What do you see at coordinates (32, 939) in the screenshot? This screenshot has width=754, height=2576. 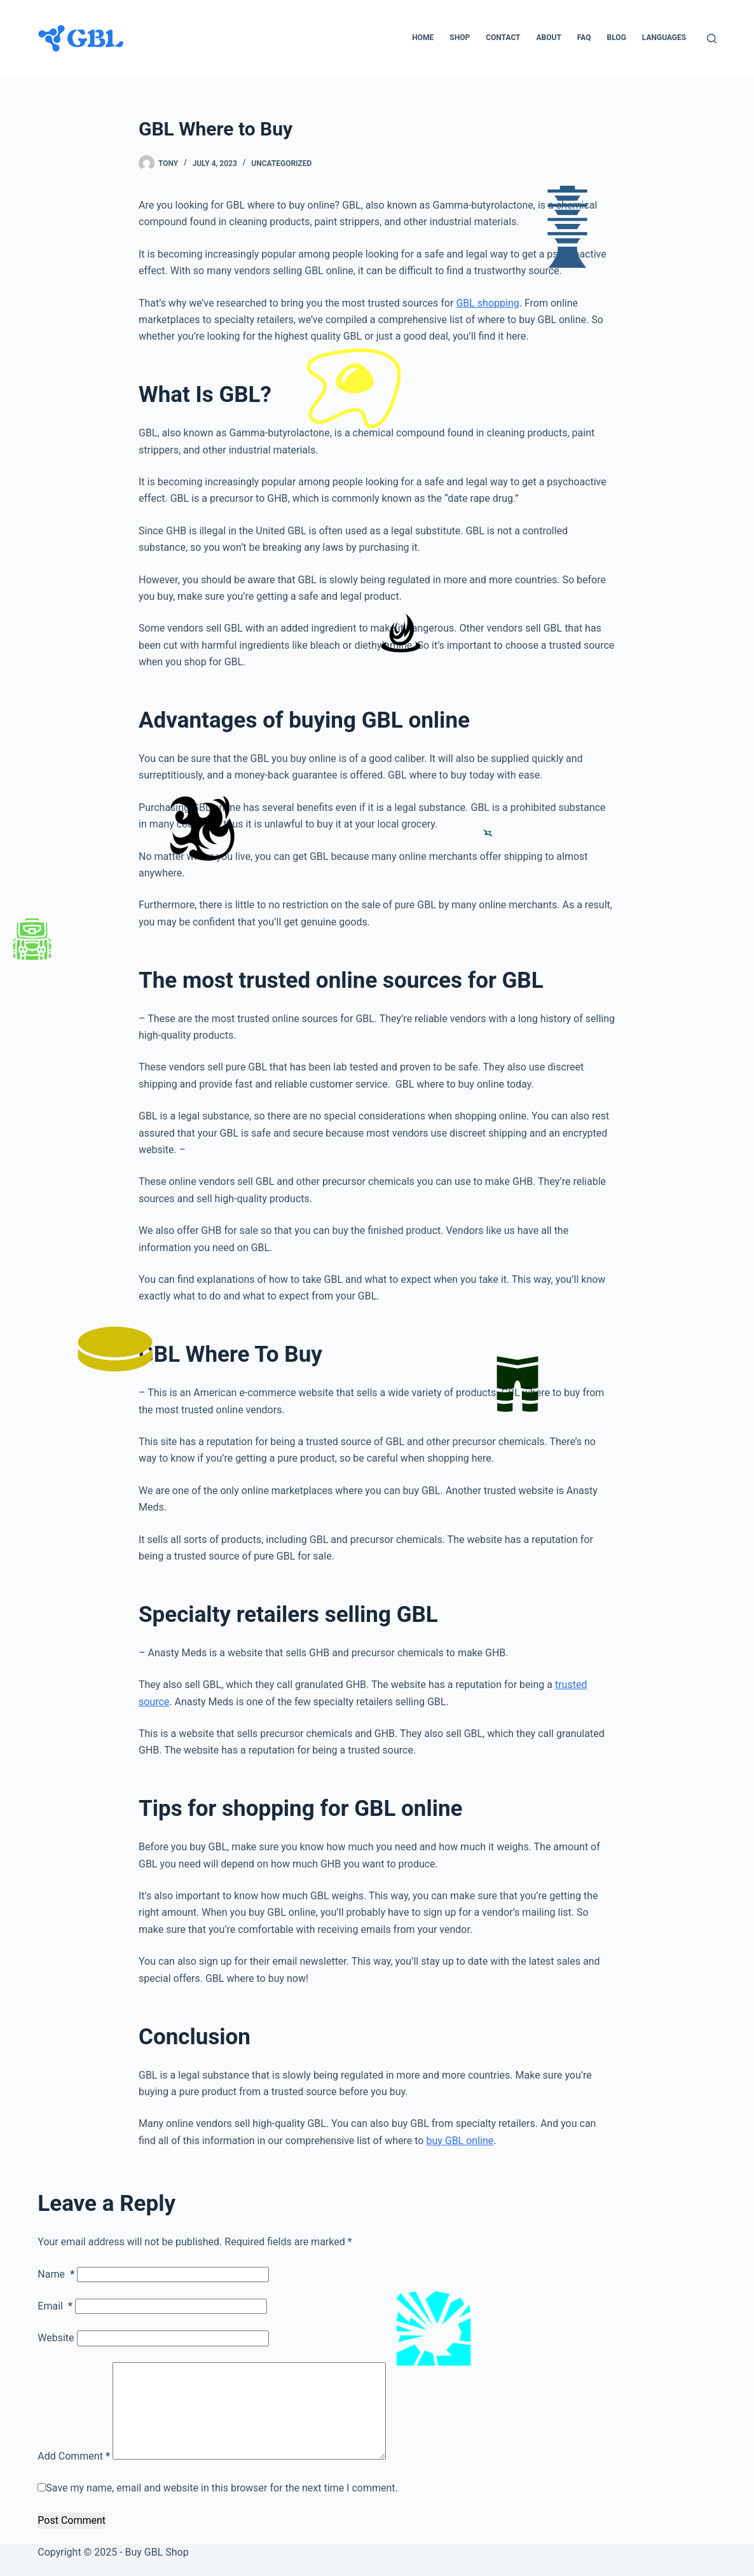 I see `access your inventory or stored items` at bounding box center [32, 939].